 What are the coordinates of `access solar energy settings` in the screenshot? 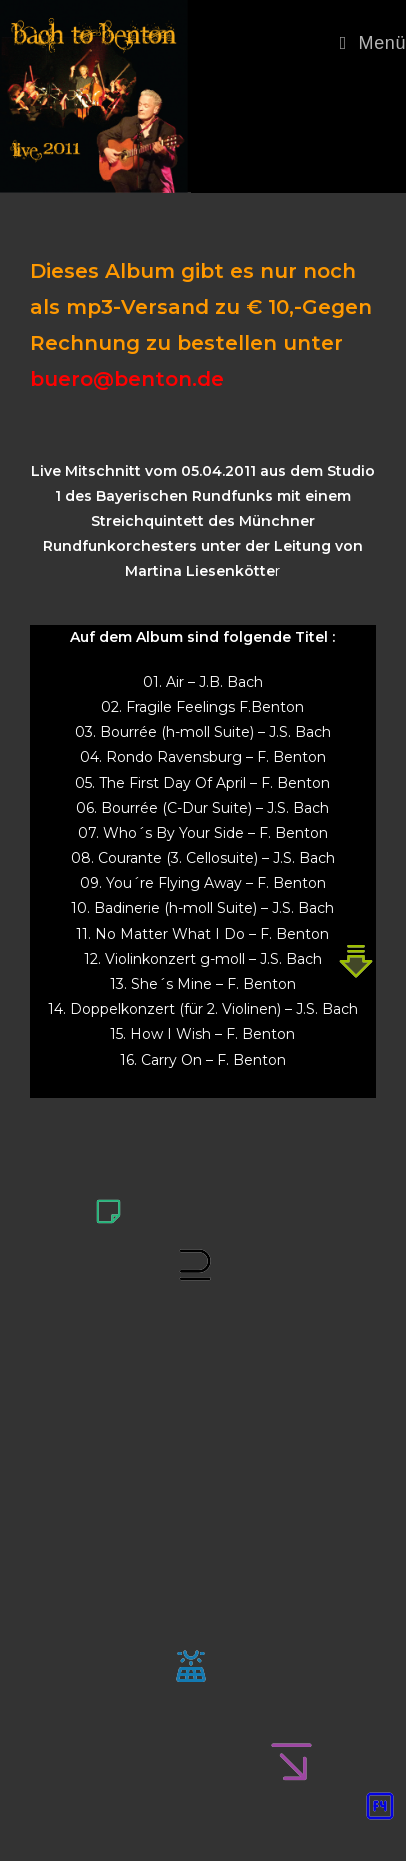 It's located at (191, 1667).